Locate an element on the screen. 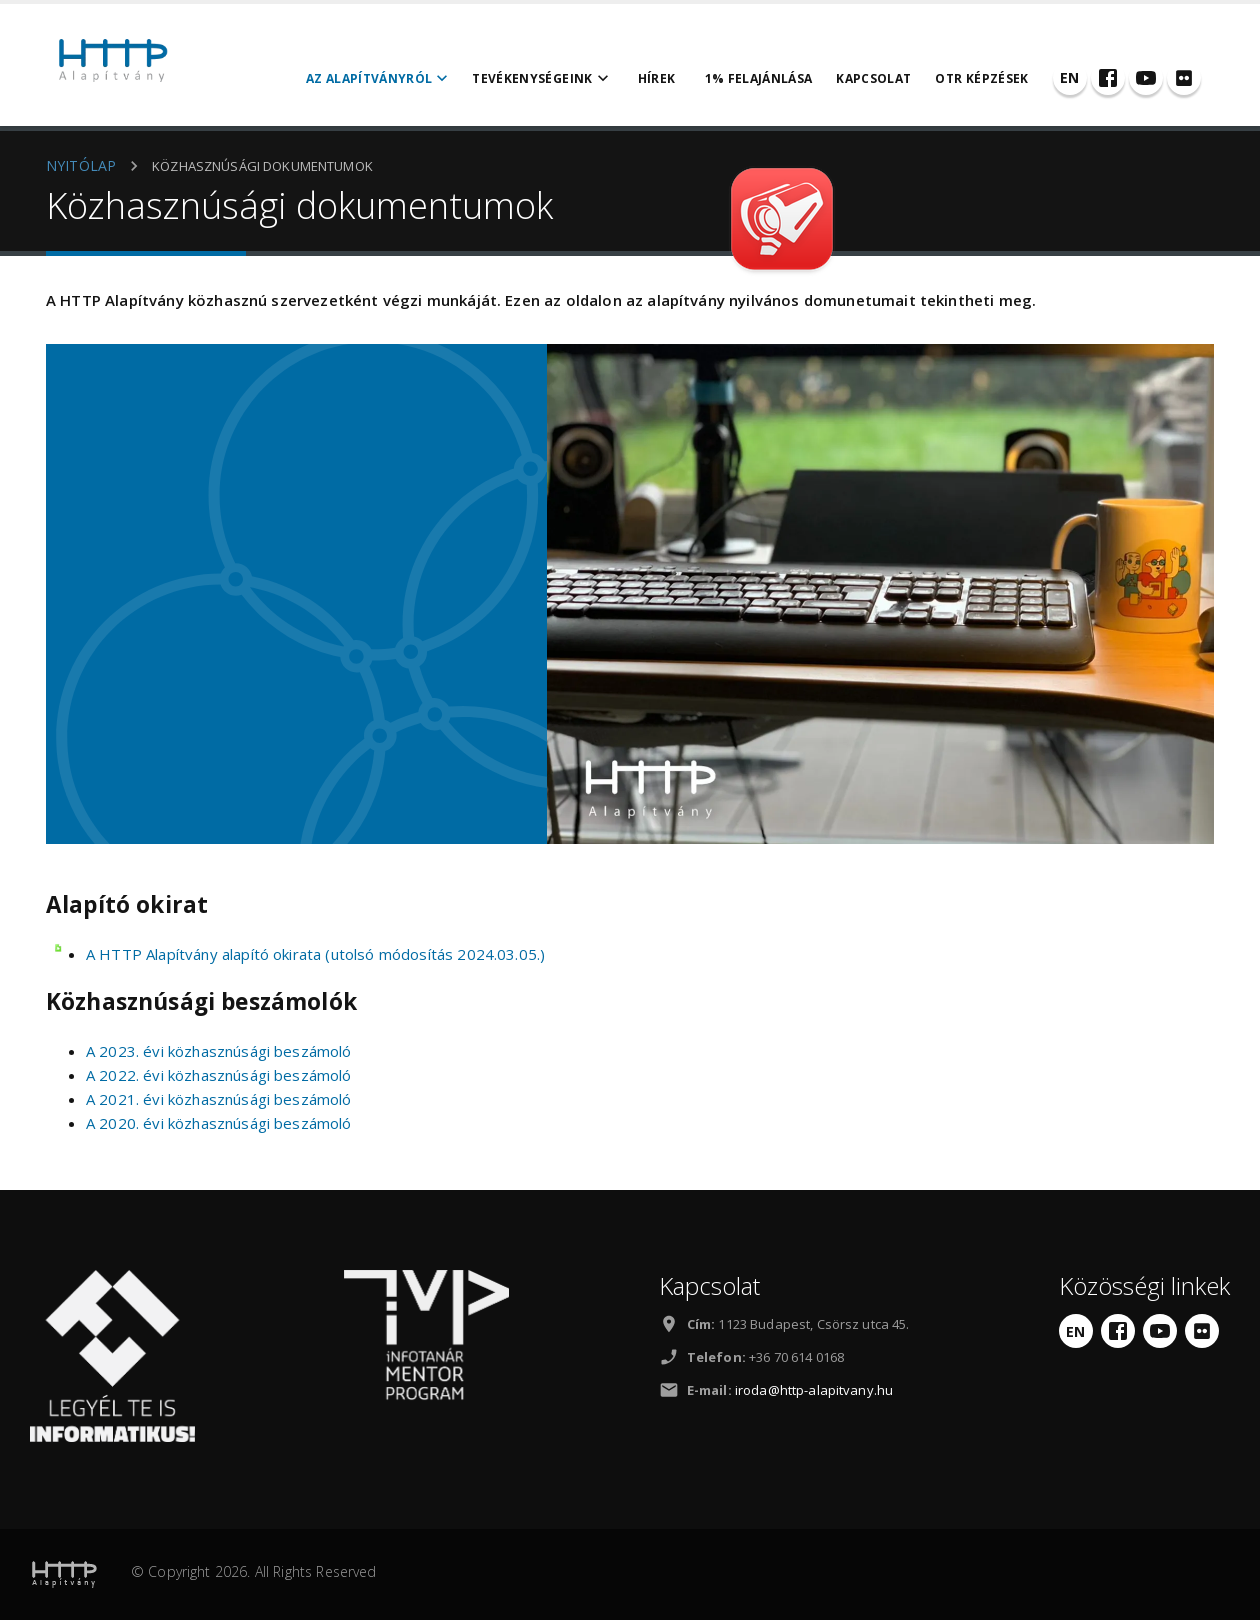 This screenshot has width=1260, height=1621. a browser or app extension file is located at coordinates (66, 948).